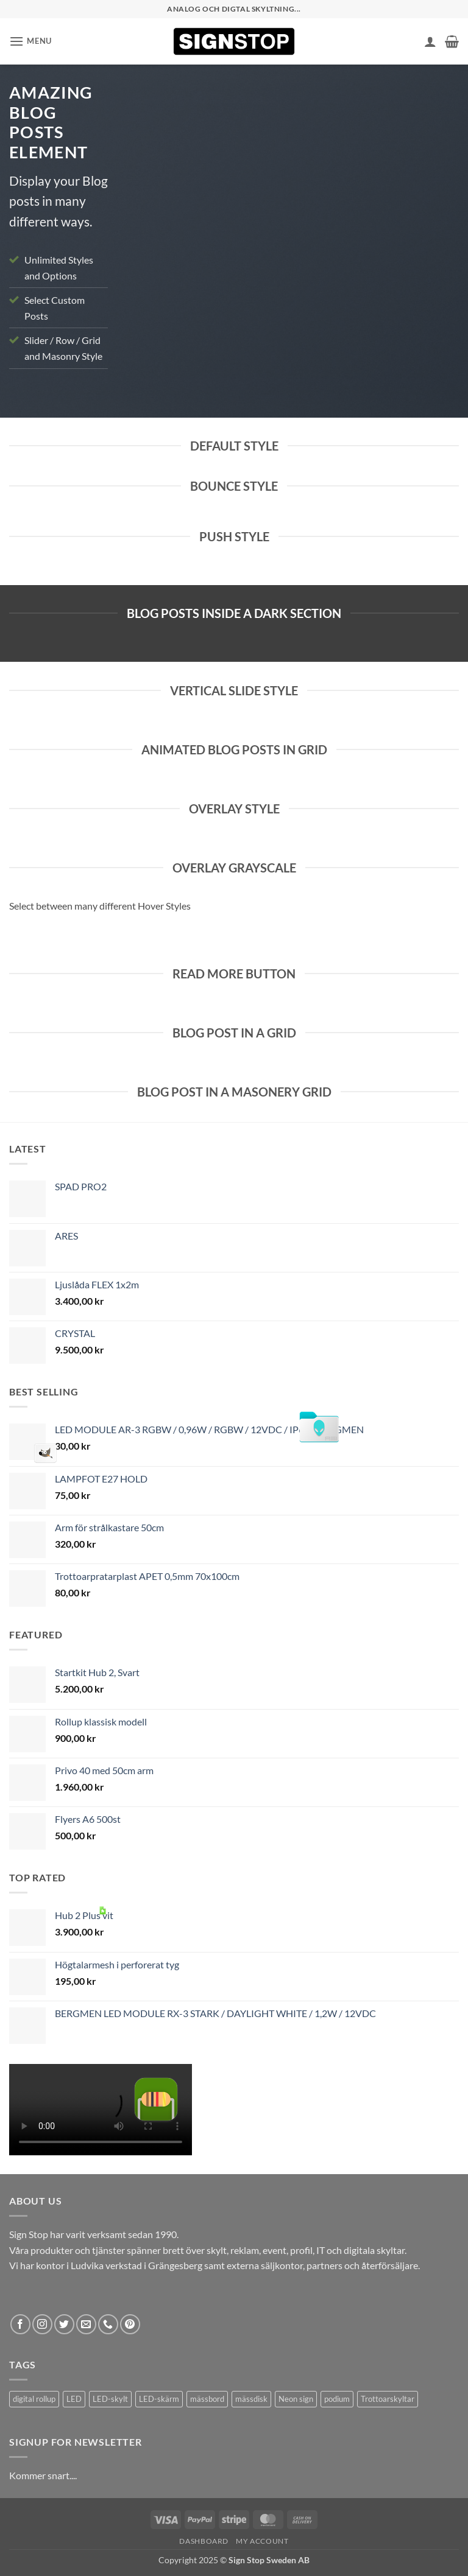 This screenshot has width=468, height=2576. Describe the element at coordinates (156, 2099) in the screenshot. I see `open ColorCode app` at that location.